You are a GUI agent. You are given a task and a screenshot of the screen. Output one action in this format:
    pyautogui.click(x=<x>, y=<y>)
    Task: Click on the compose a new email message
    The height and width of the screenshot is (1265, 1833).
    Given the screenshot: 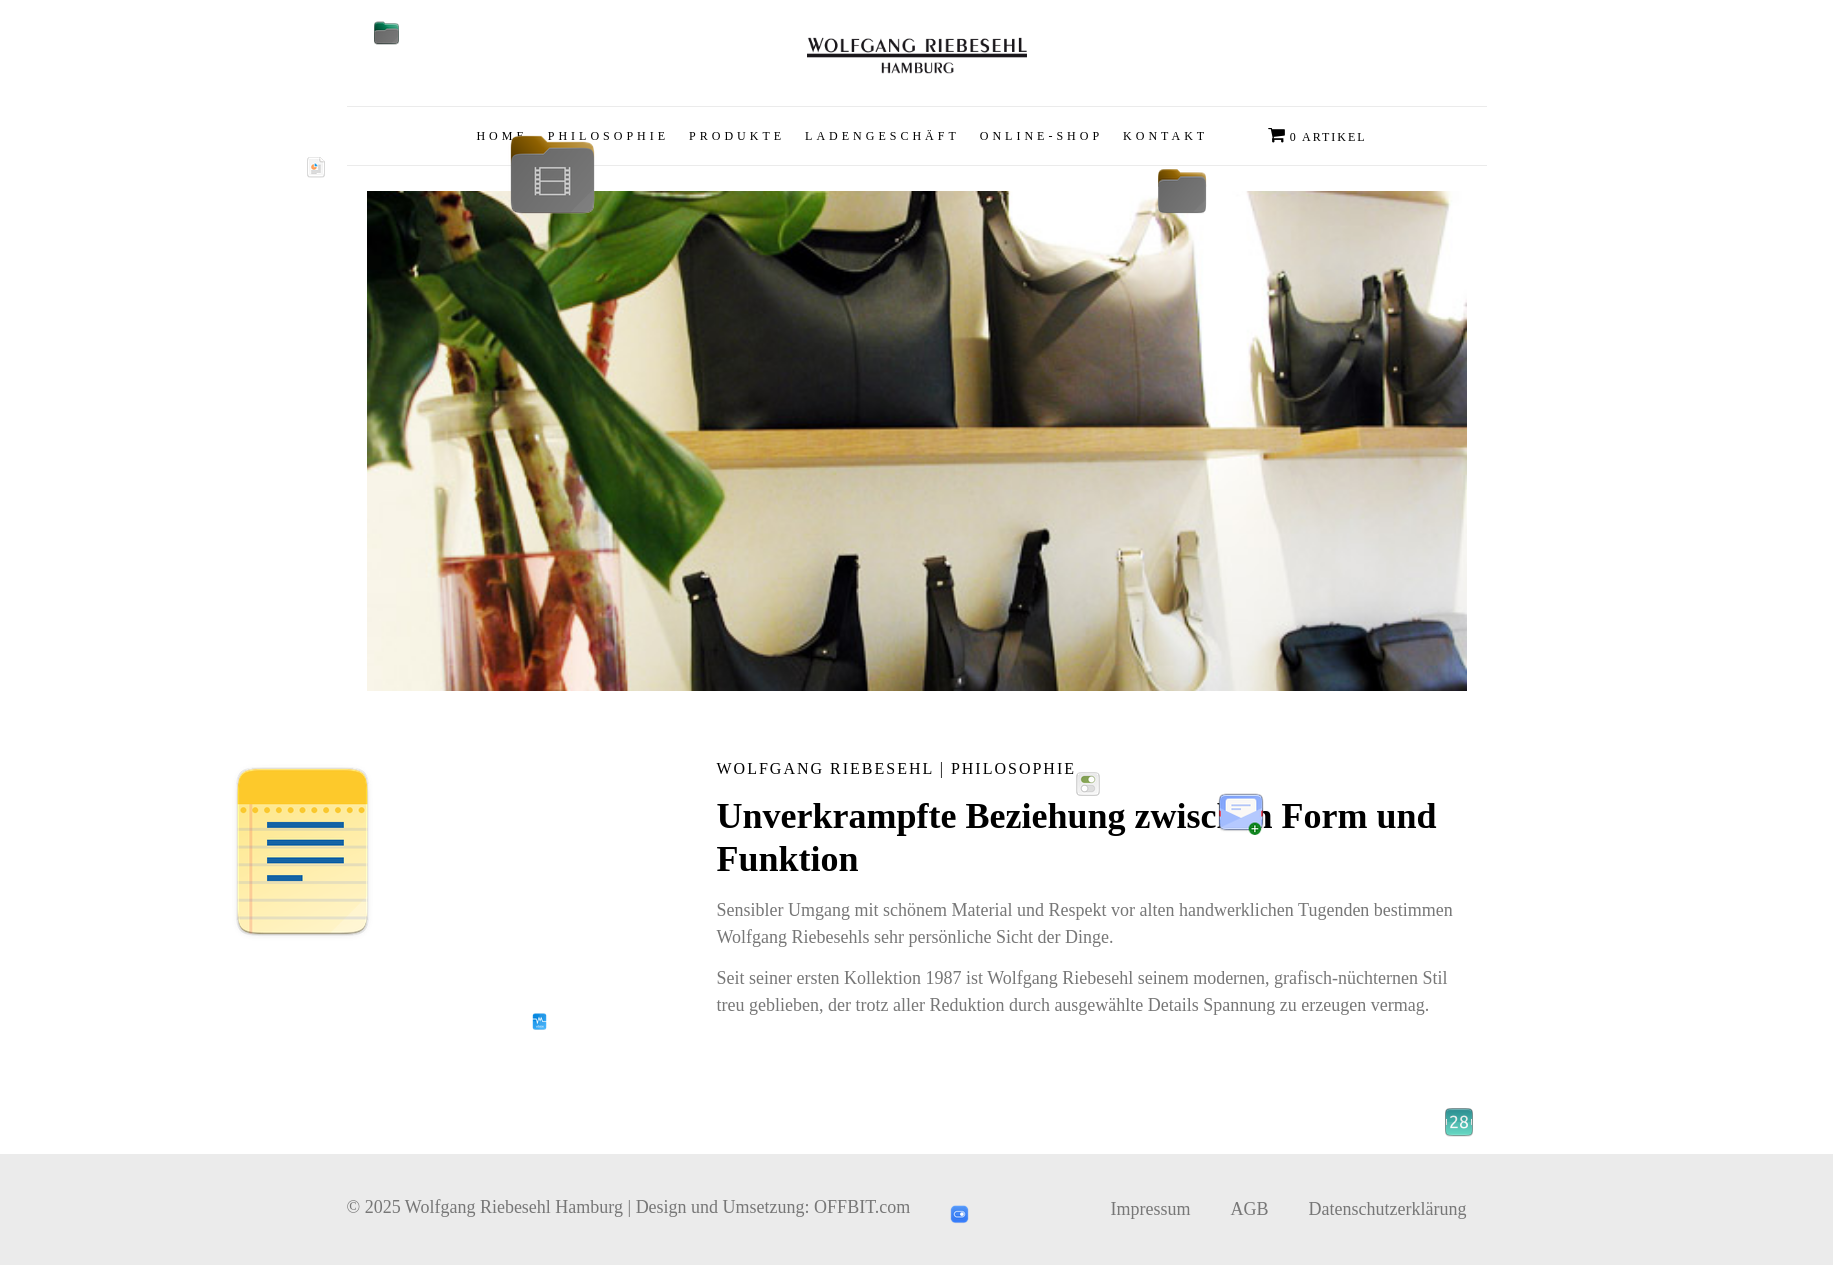 What is the action you would take?
    pyautogui.click(x=1241, y=812)
    